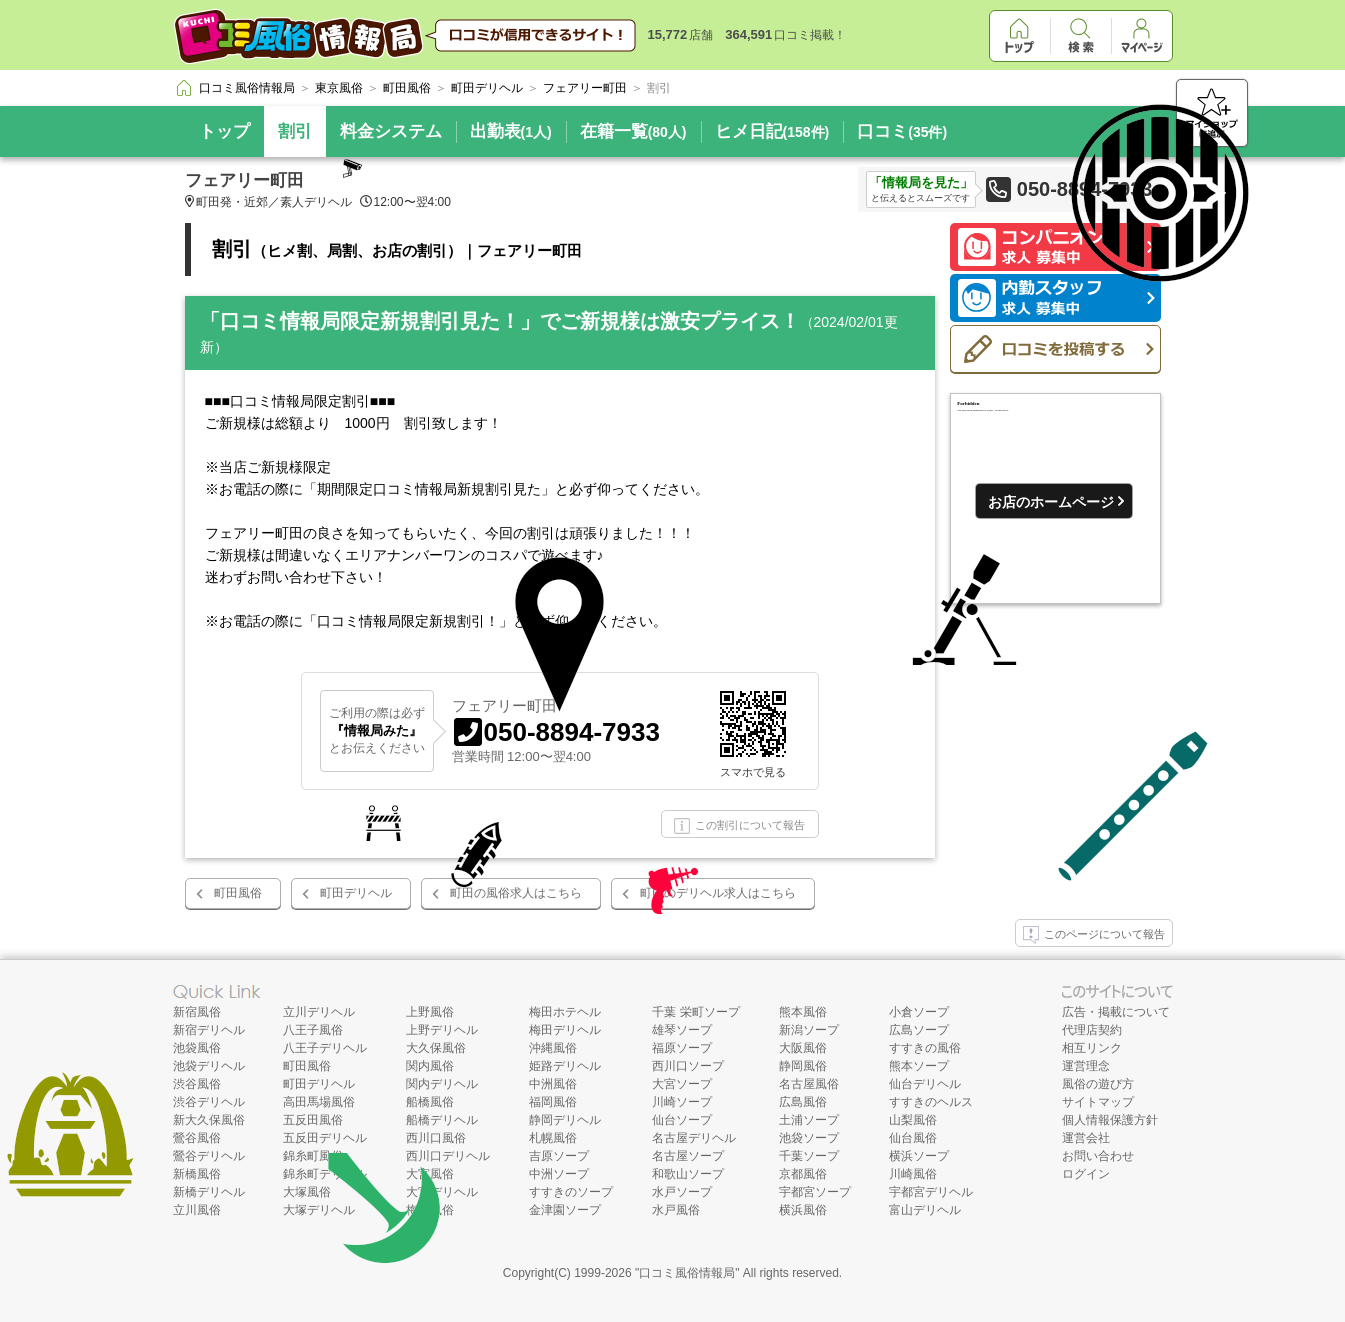  What do you see at coordinates (383, 822) in the screenshot?
I see `indicates a blocked or restricted area` at bounding box center [383, 822].